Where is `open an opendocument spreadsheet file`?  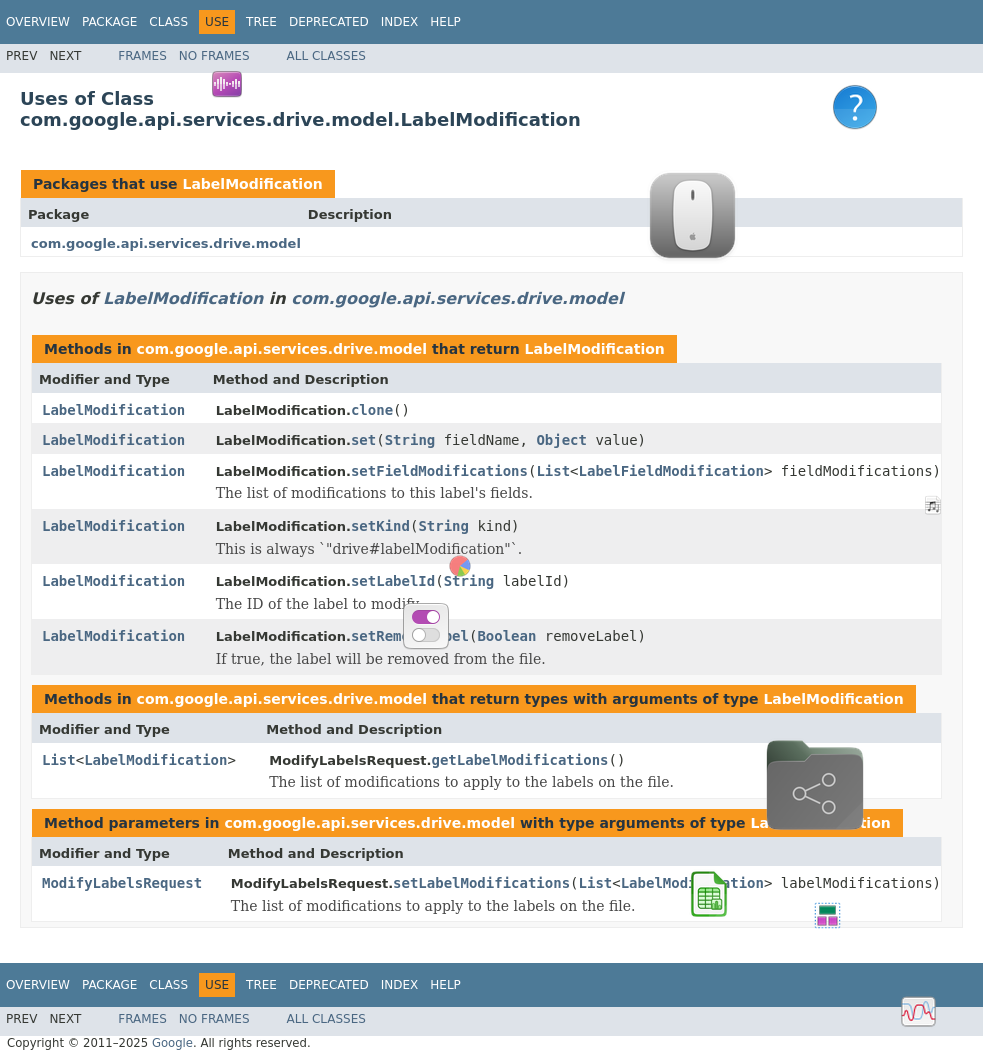 open an opendocument spreadsheet file is located at coordinates (709, 894).